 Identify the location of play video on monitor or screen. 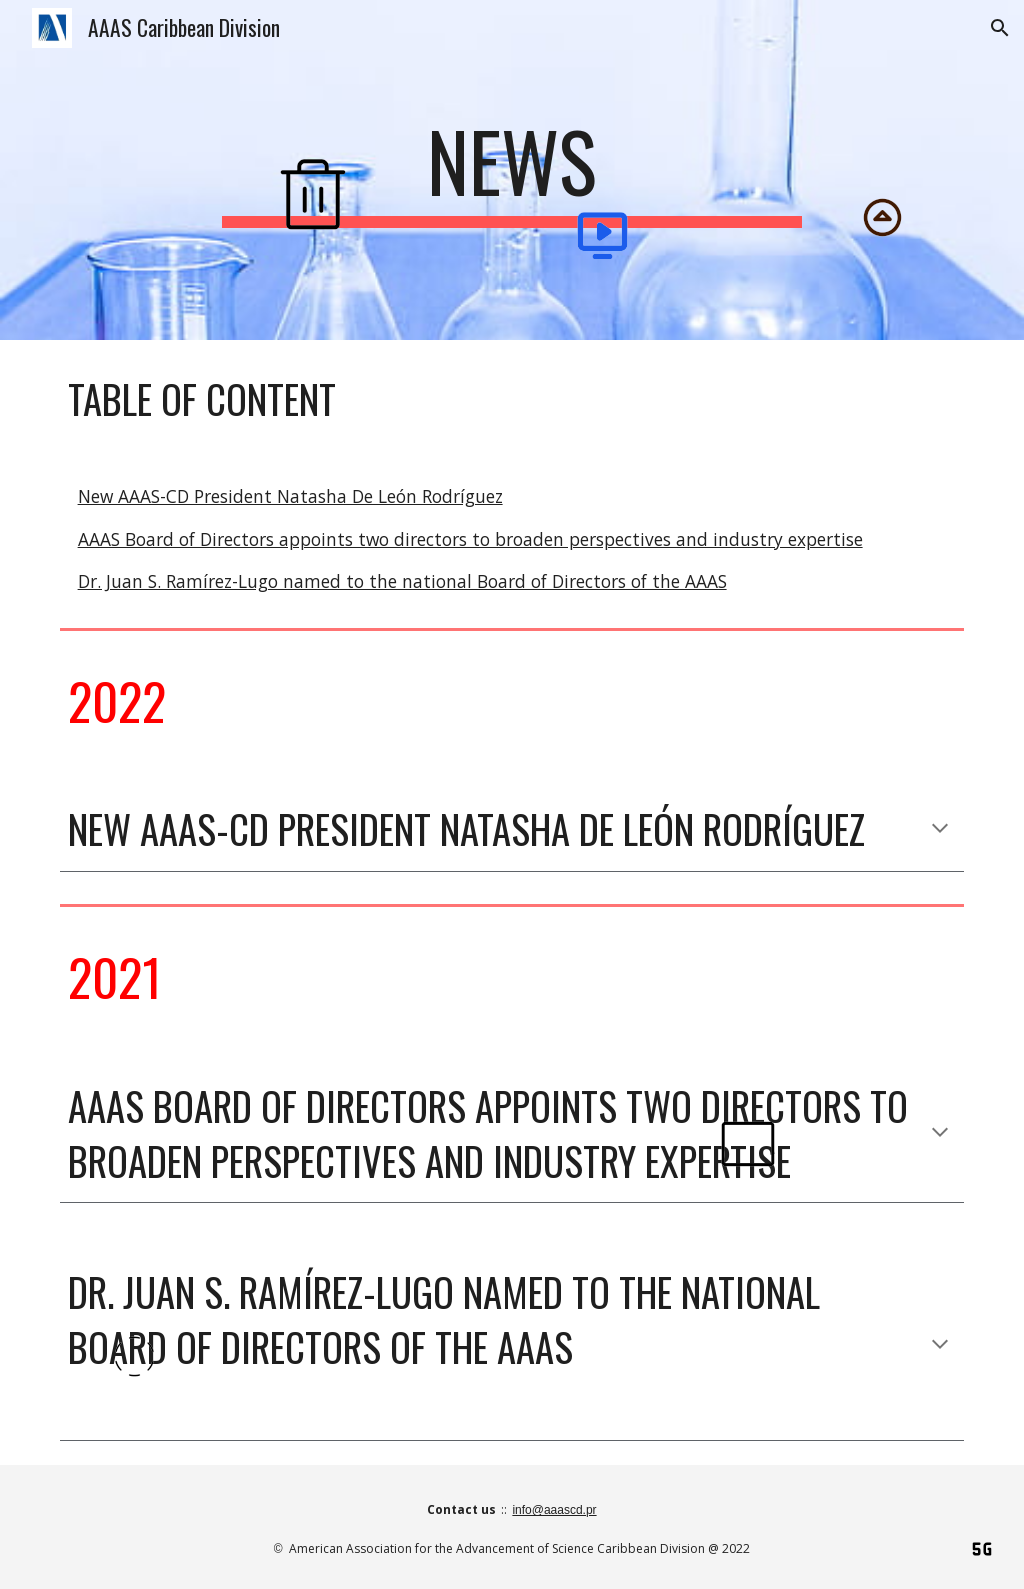
(602, 233).